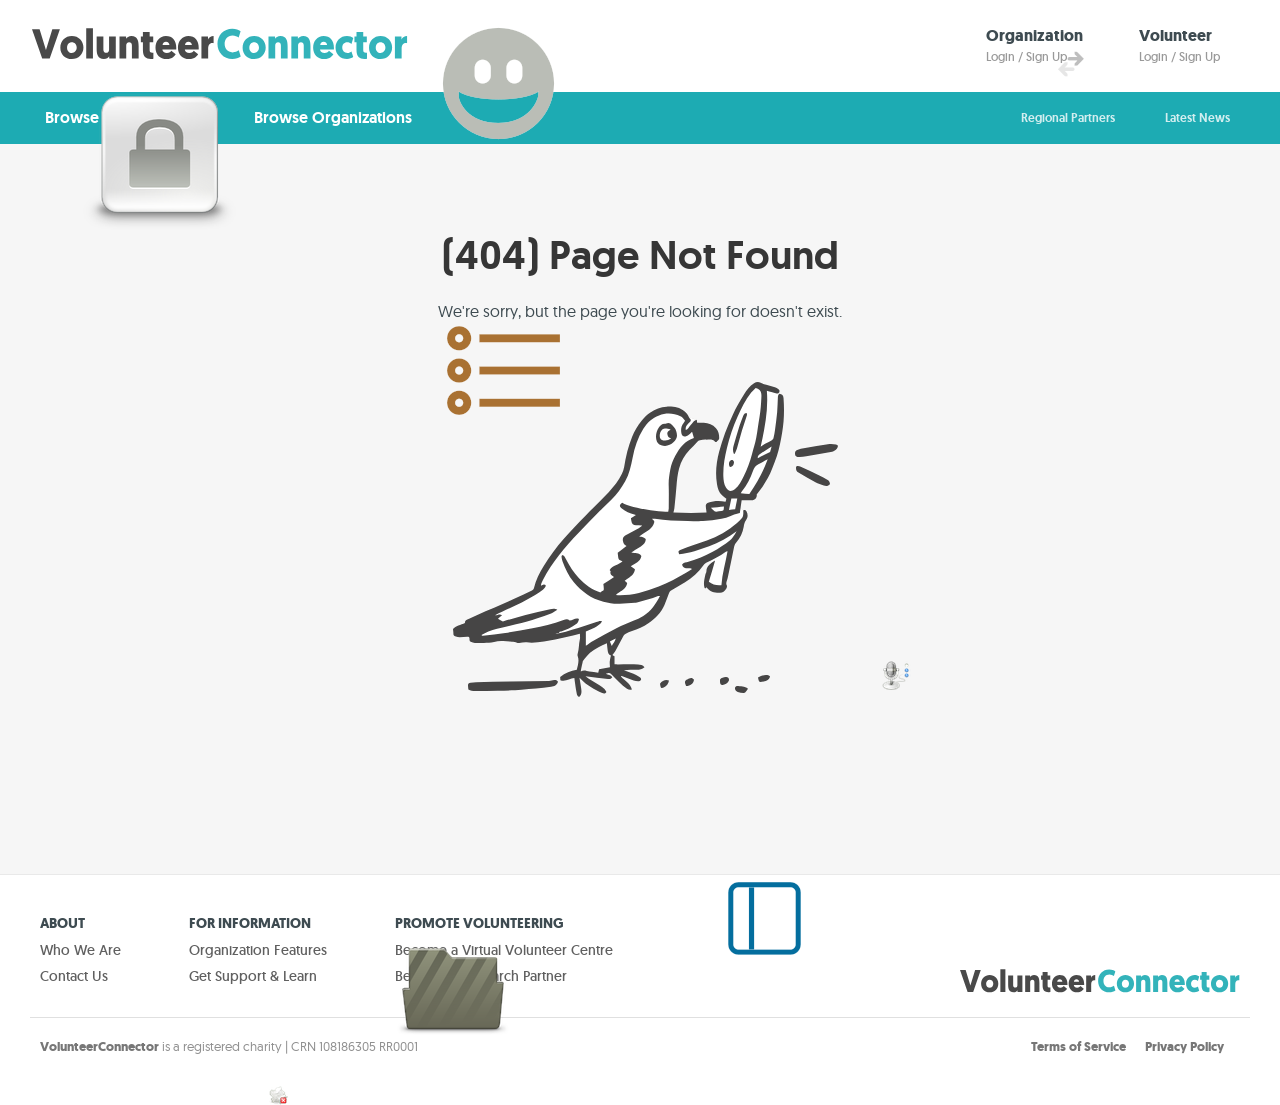 The image size is (1280, 1105). Describe the element at coordinates (161, 161) in the screenshot. I see `indicates a locked or read-only file` at that location.